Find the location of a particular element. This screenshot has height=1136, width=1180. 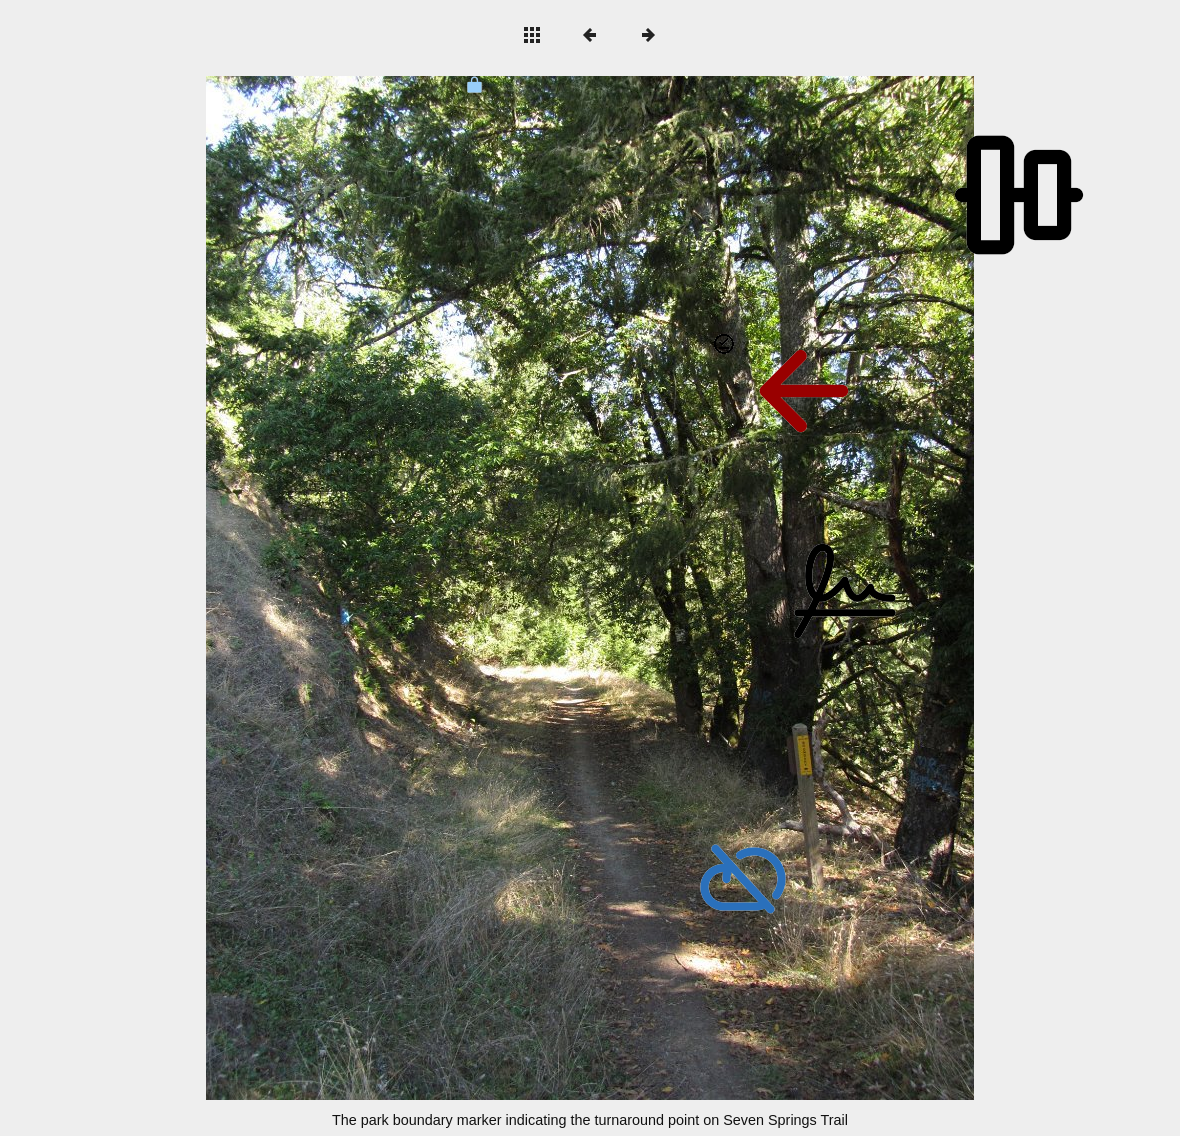

sign a document or form is located at coordinates (845, 591).